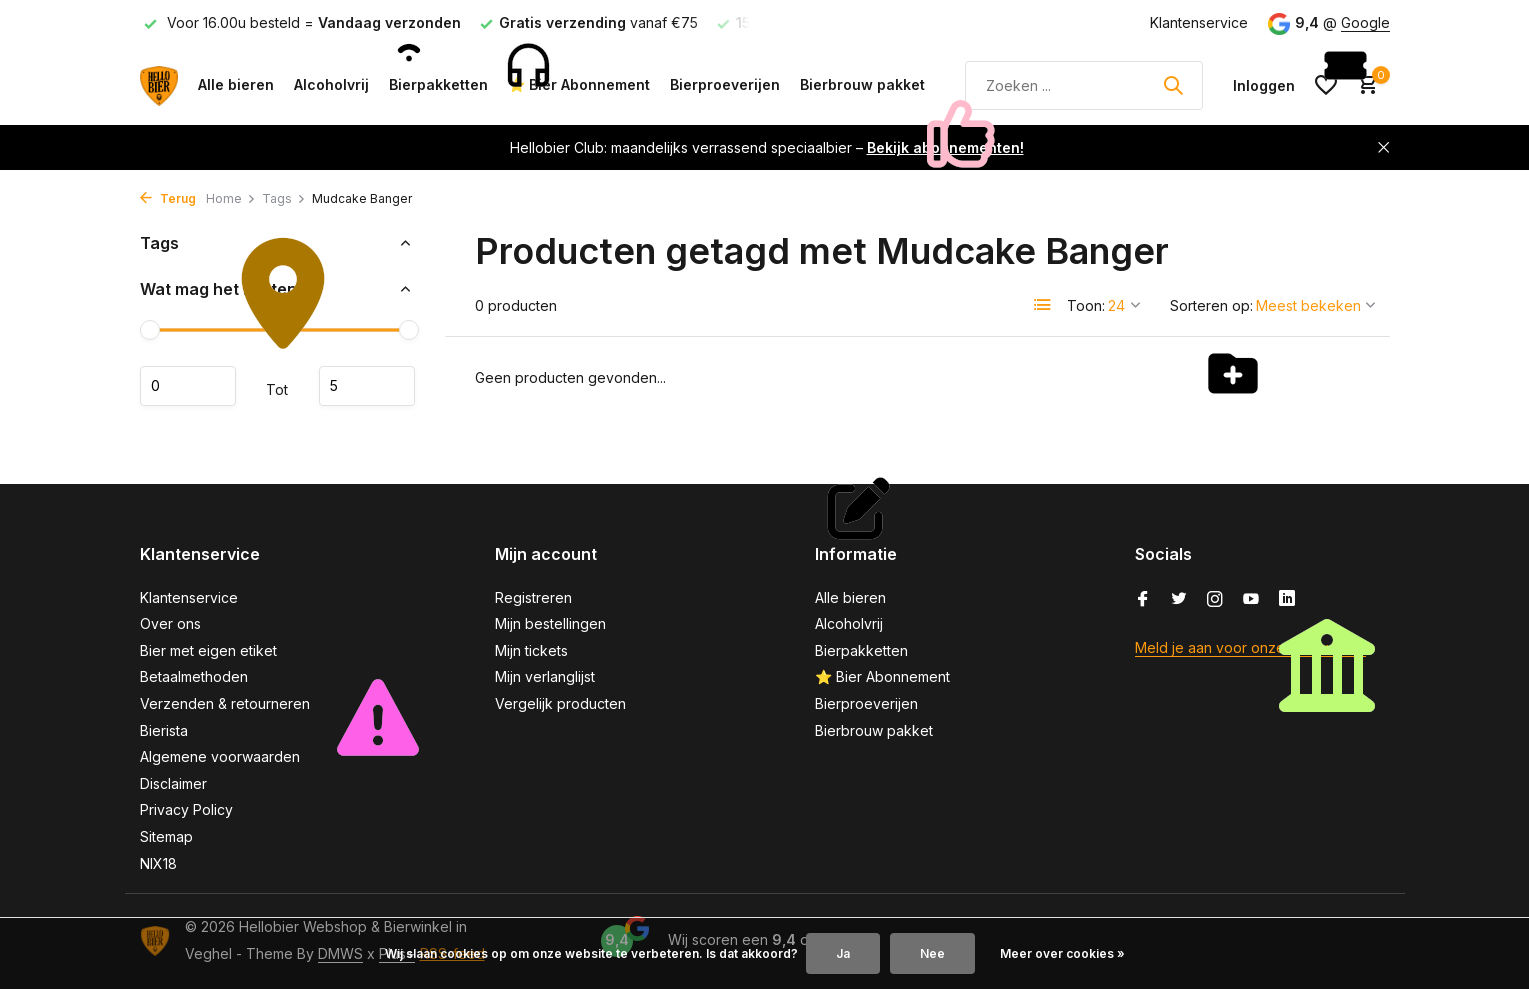 The height and width of the screenshot is (989, 1529). I want to click on indicates weak or limited wifi signal strength, so click(409, 41).